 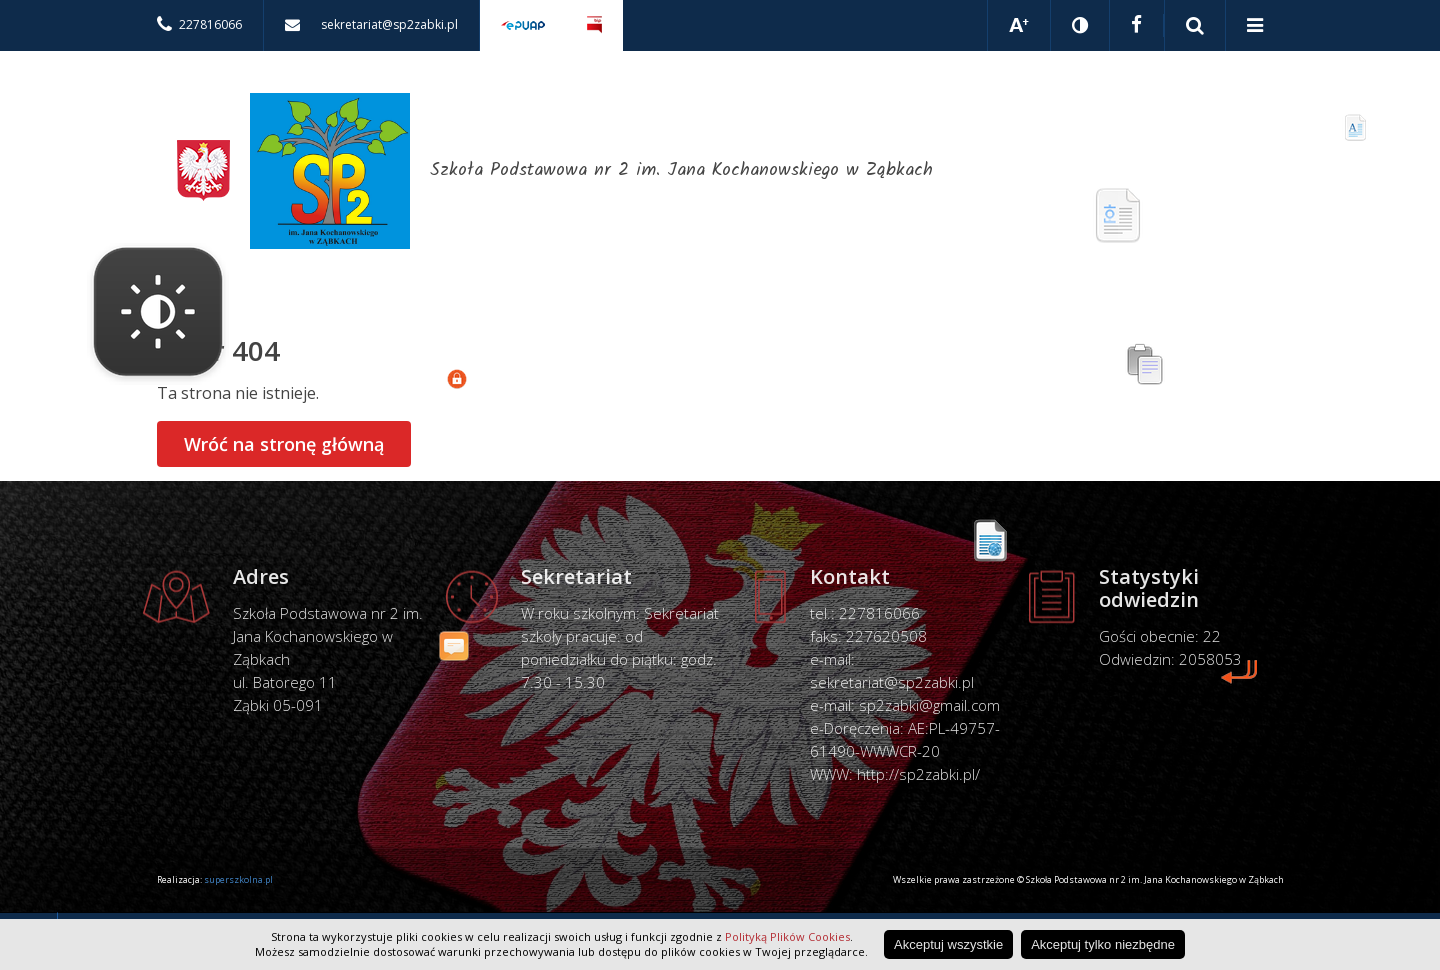 I want to click on a web document or HTML file created in LibreOffice, so click(x=990, y=540).